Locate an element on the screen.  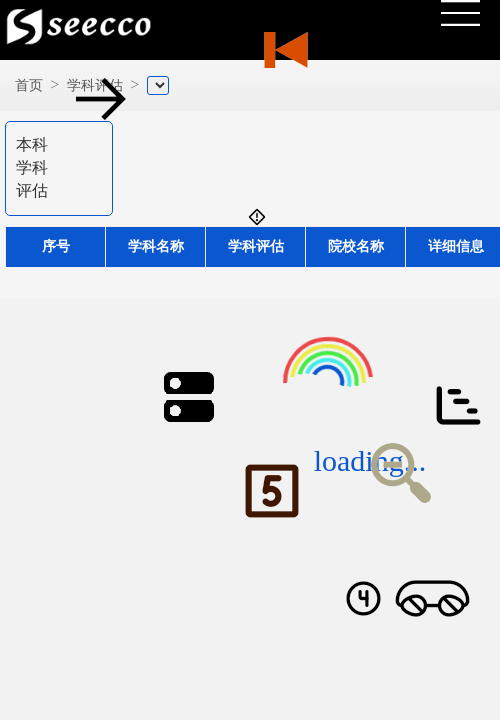
navigate to the next item or page is located at coordinates (101, 99).